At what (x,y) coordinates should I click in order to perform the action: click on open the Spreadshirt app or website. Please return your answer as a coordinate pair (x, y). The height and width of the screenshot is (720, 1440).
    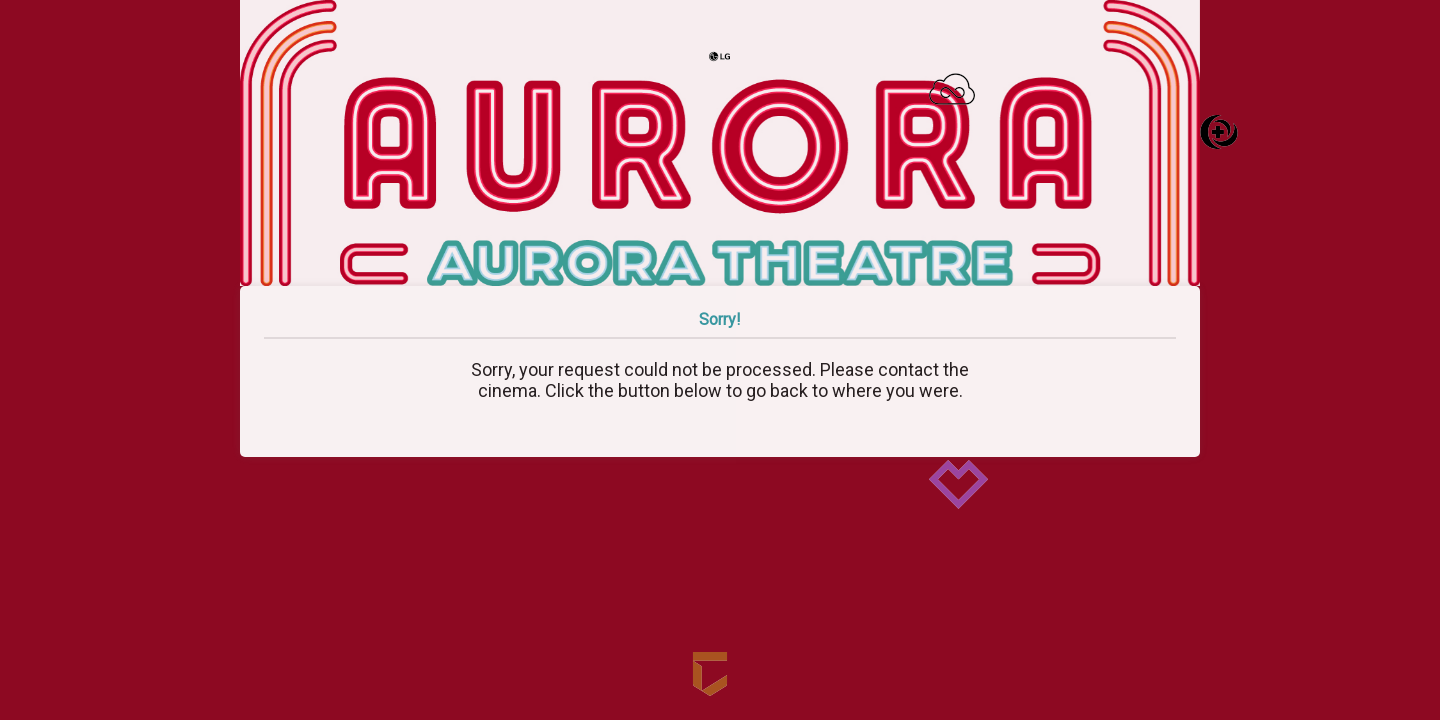
    Looking at the image, I should click on (958, 484).